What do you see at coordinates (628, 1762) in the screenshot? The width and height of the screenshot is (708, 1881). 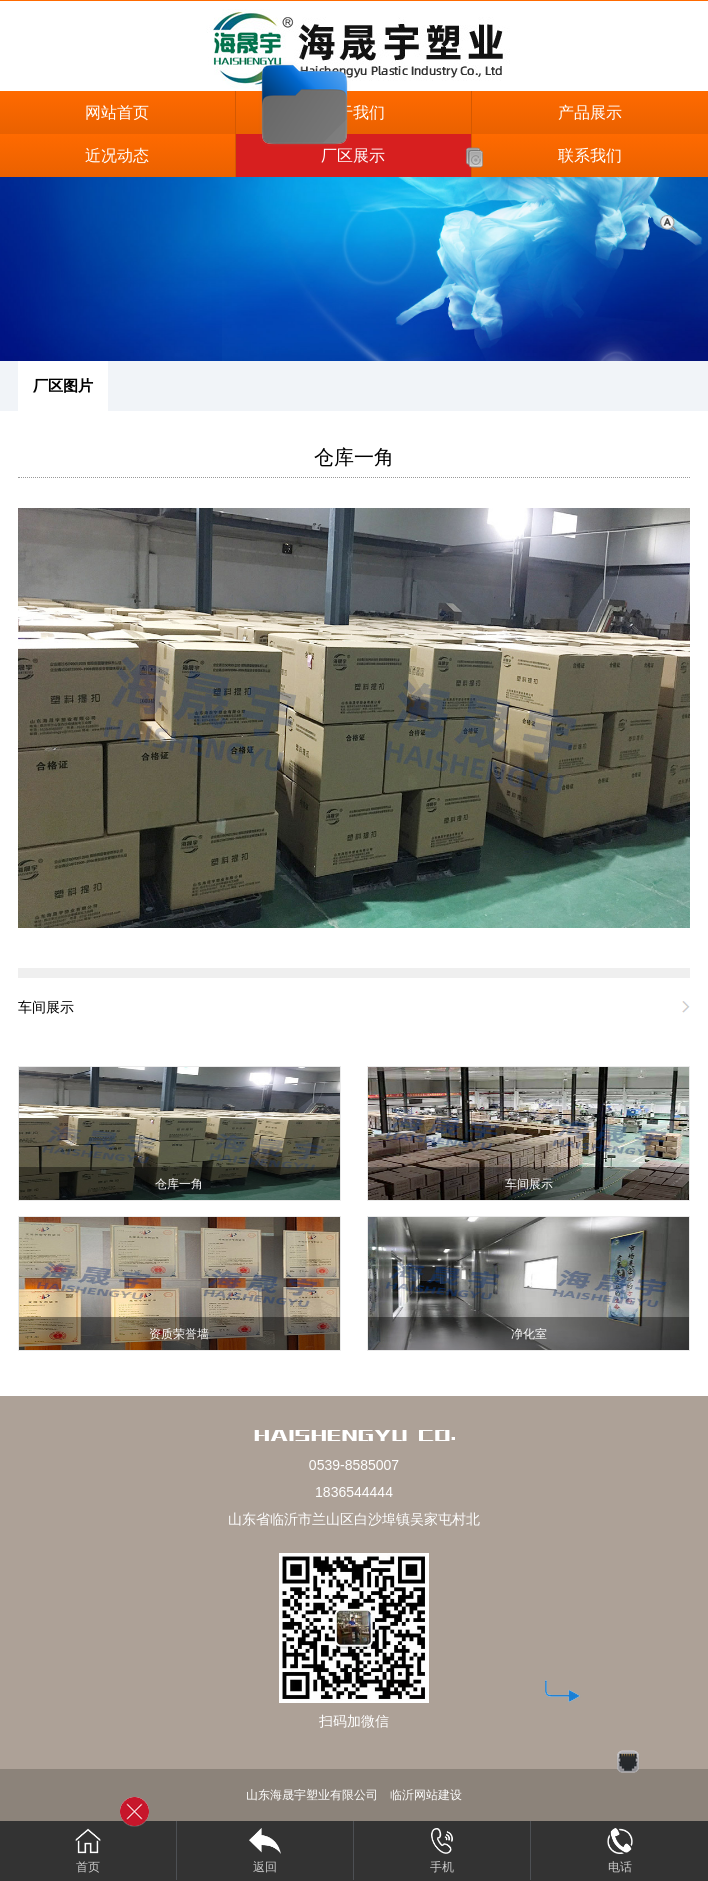 I see `open ethernet network preferences` at bounding box center [628, 1762].